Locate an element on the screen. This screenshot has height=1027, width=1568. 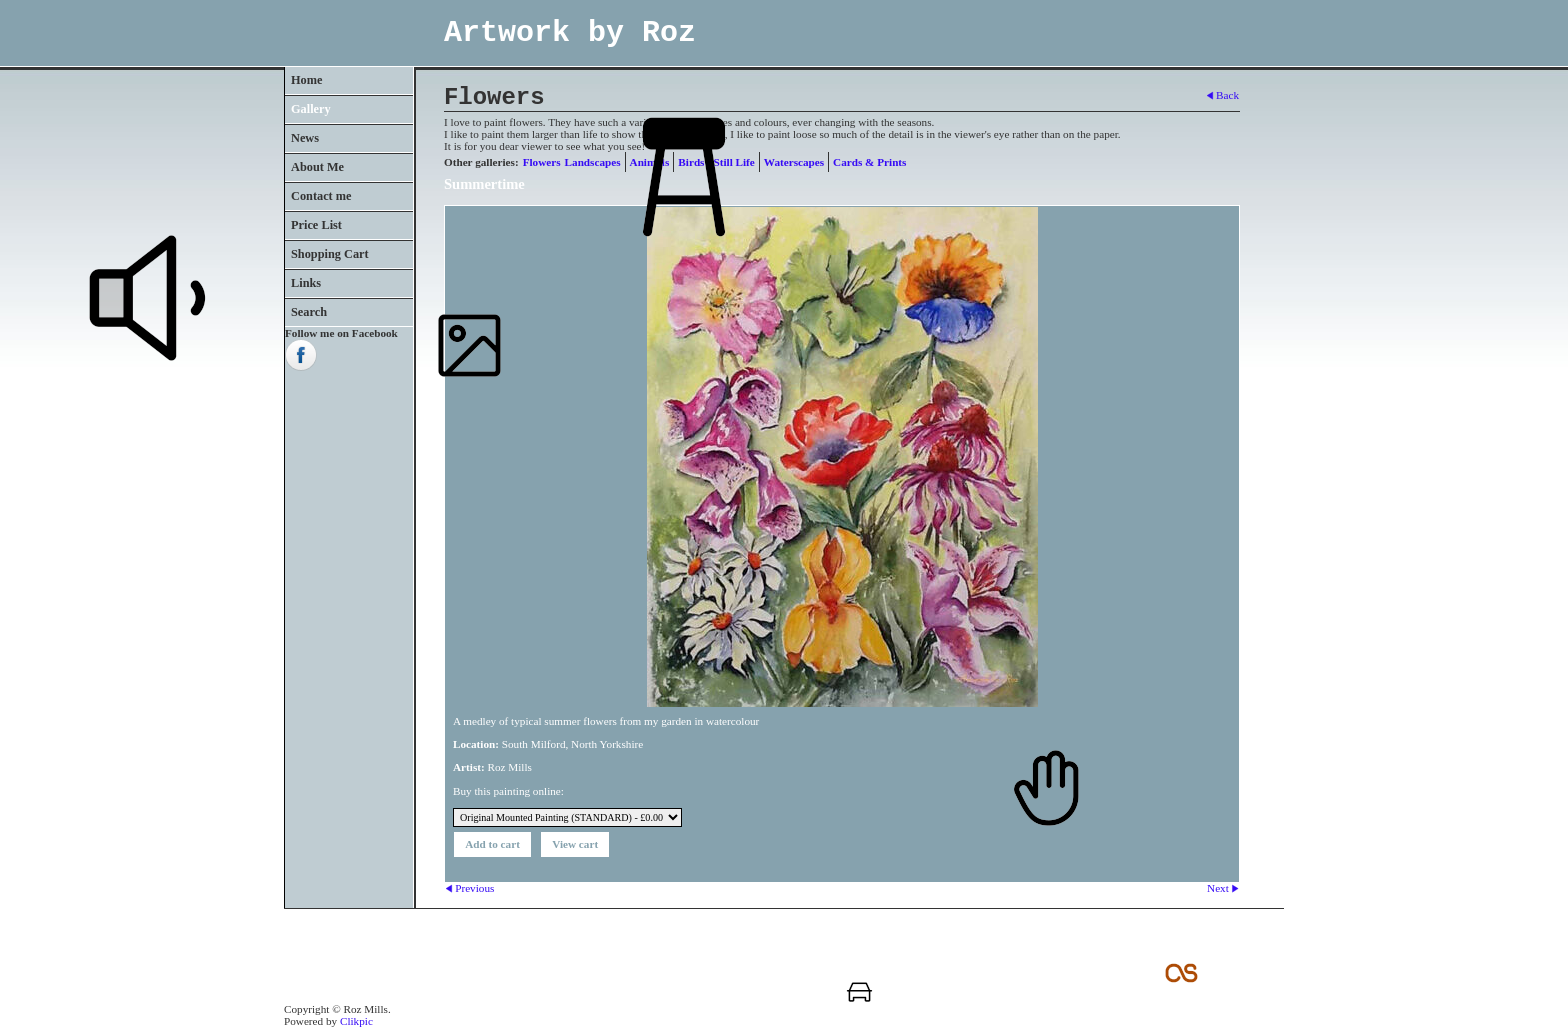
add or upload an image is located at coordinates (469, 345).